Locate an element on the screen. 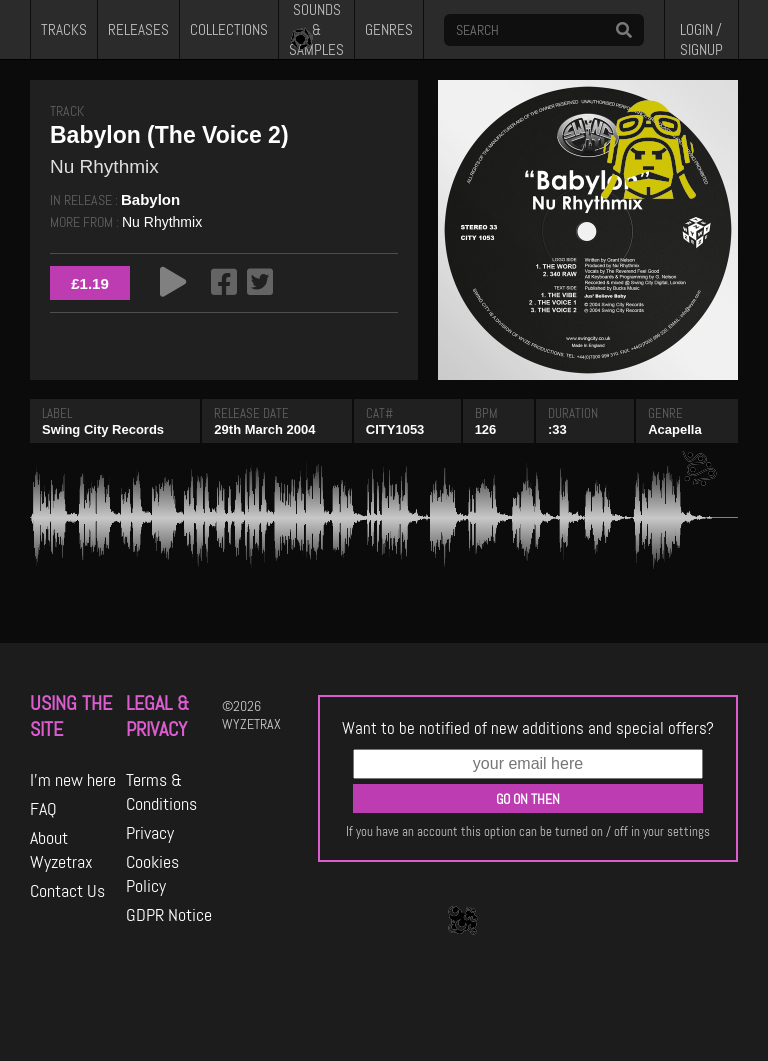 The height and width of the screenshot is (1061, 768). view pilot or aviation-related content is located at coordinates (648, 149).